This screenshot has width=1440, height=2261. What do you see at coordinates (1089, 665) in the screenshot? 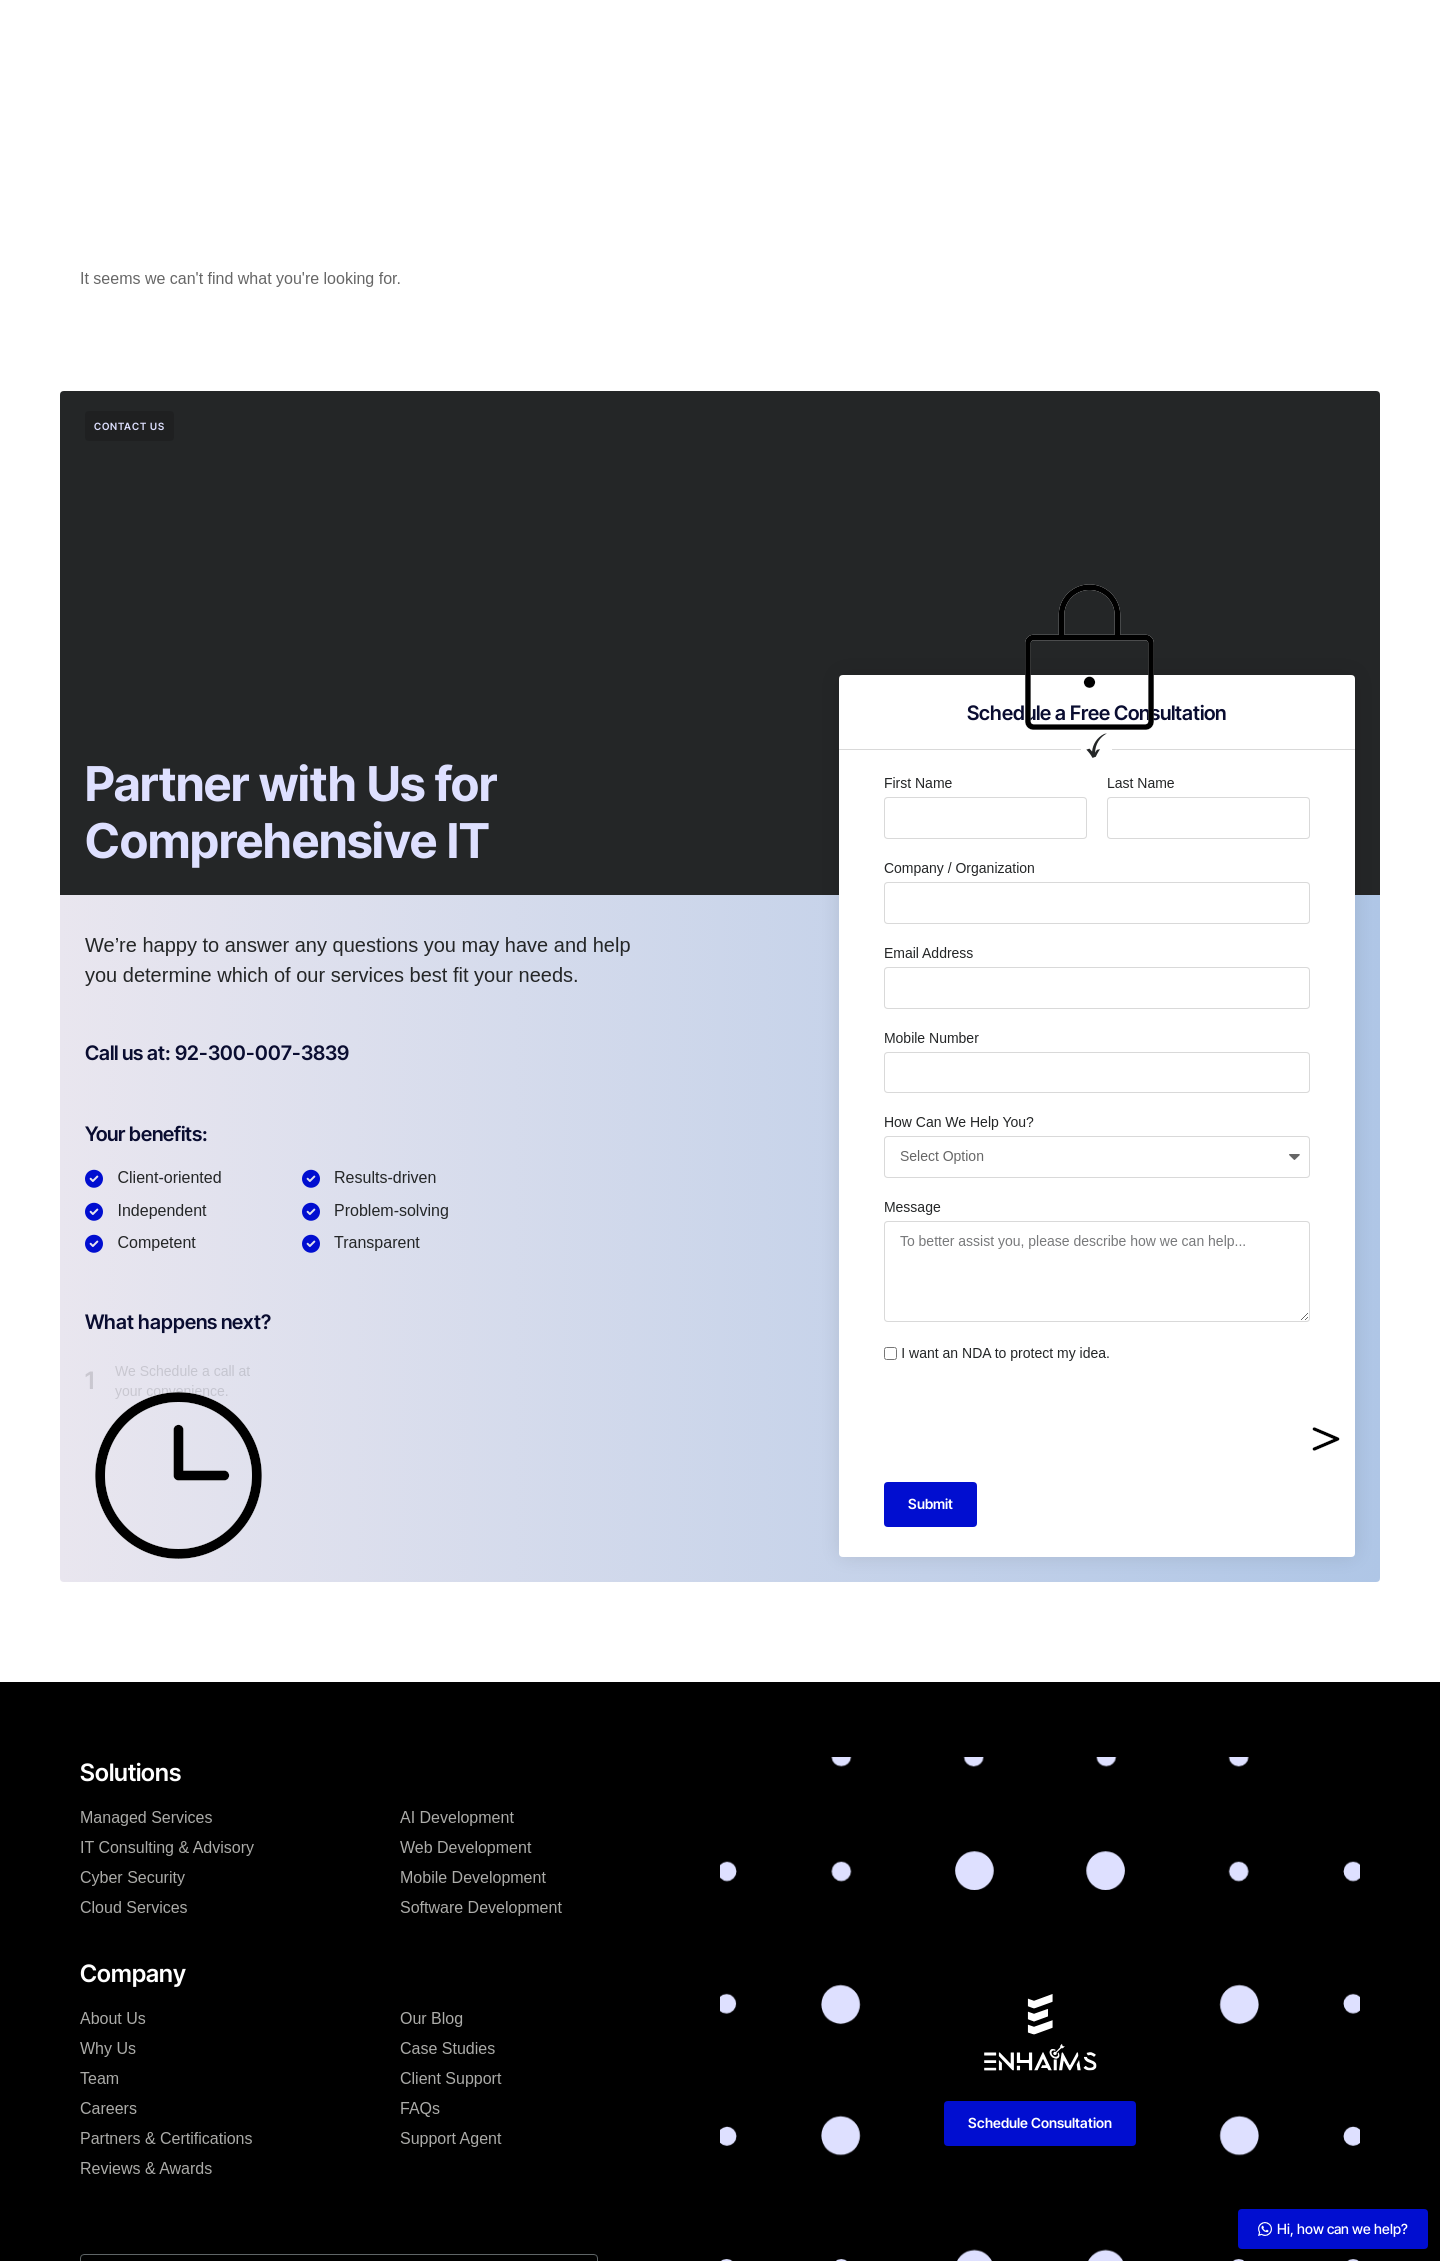
I see `lock or secure this item` at bounding box center [1089, 665].